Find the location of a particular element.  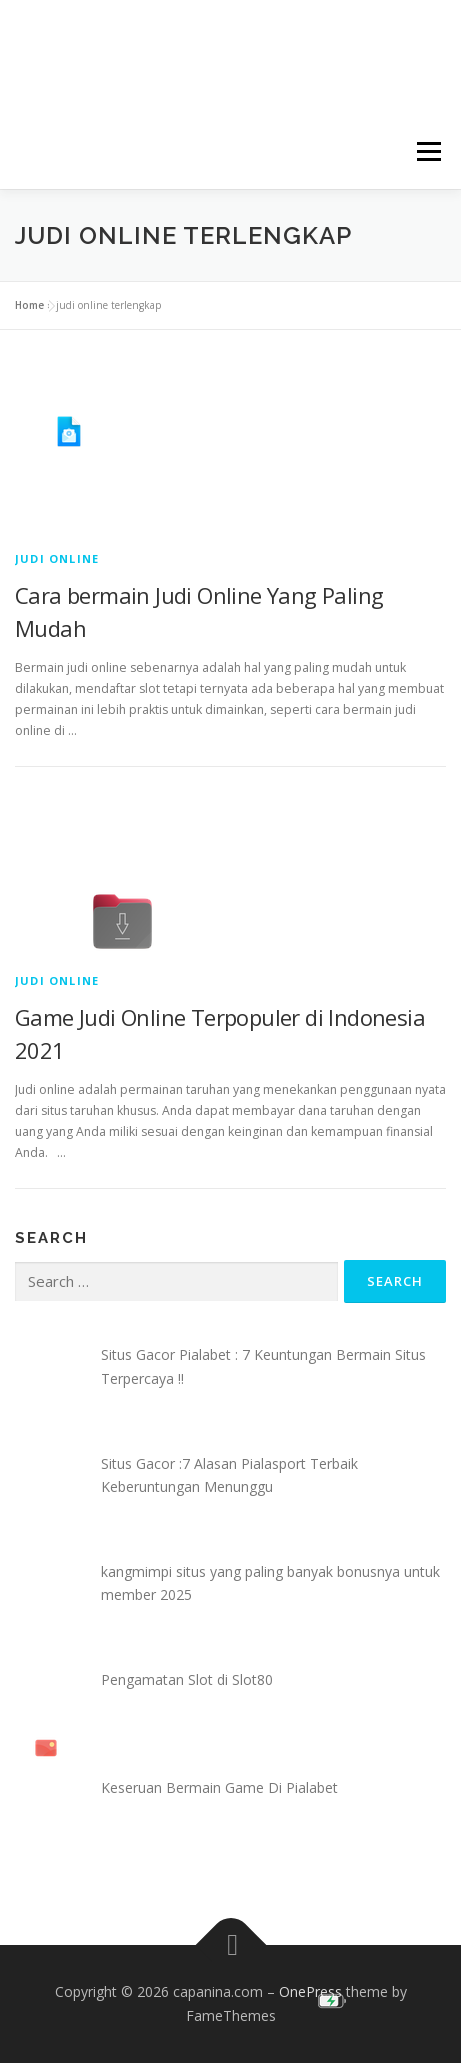

an email message file or .eml attachment is located at coordinates (69, 432).